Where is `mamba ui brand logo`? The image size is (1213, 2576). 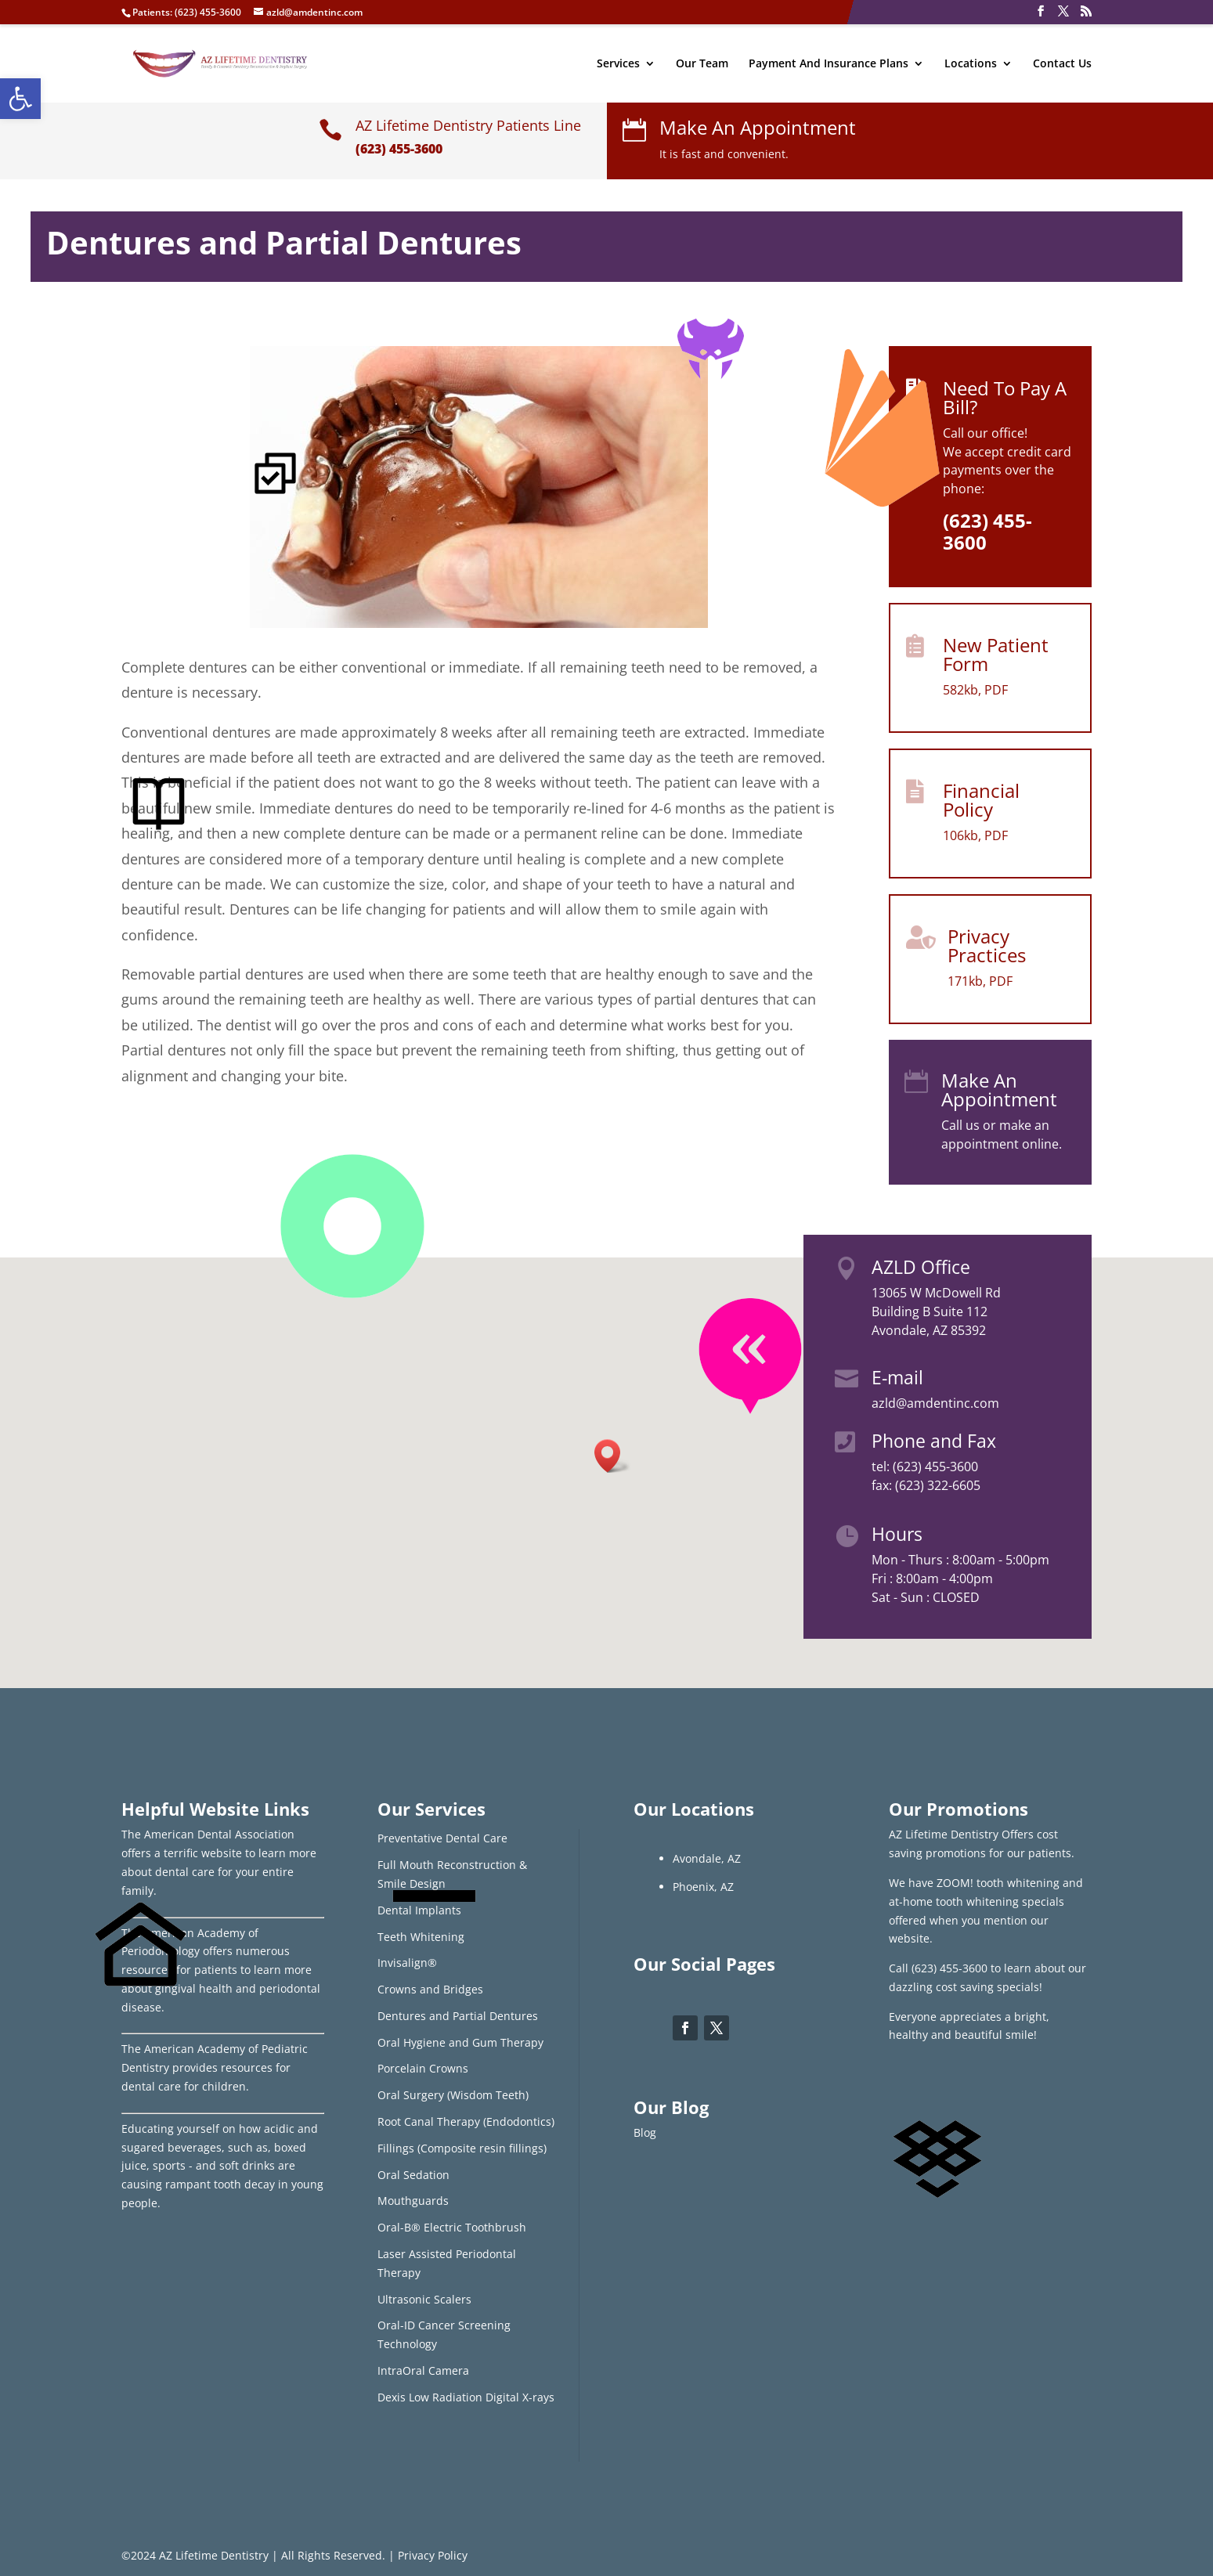 mamba ui brand logo is located at coordinates (710, 348).